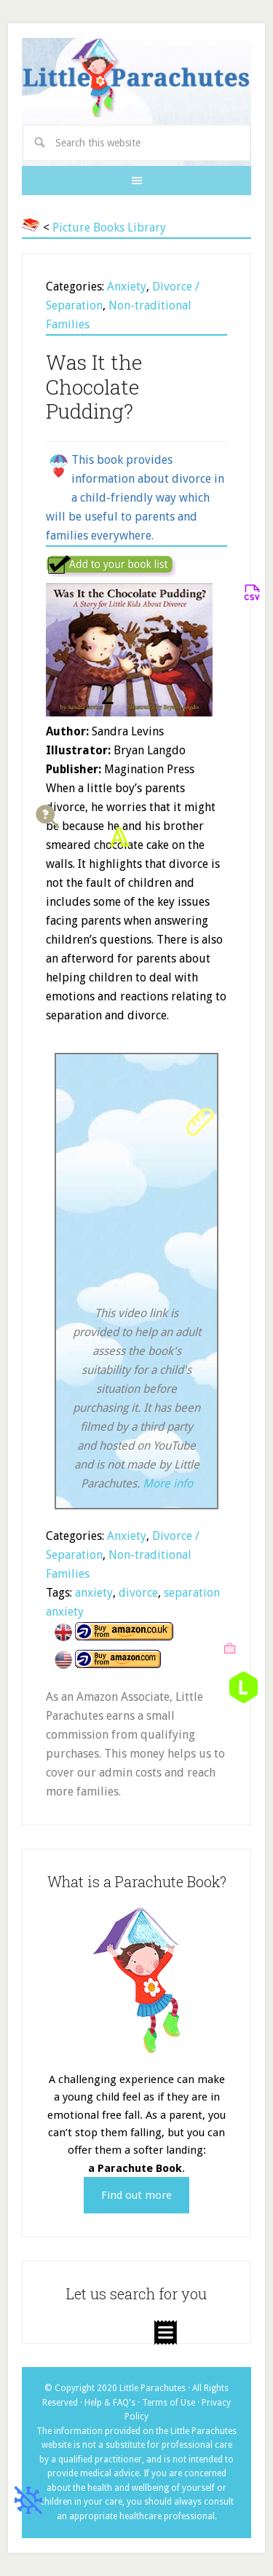 This screenshot has height=2576, width=273. I want to click on browse bakery or bread products, so click(200, 1122).